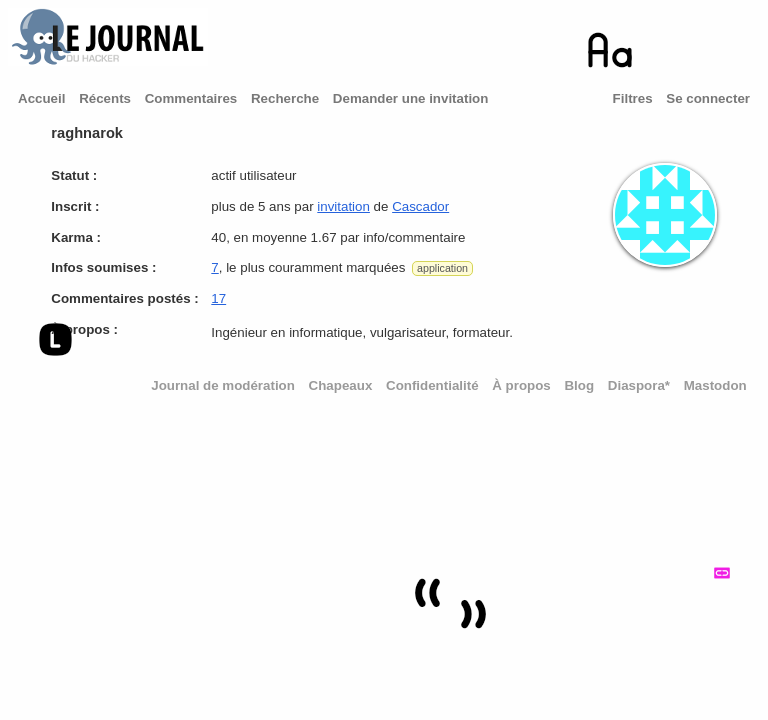  I want to click on view testimonials or customer quotes, so click(450, 603).